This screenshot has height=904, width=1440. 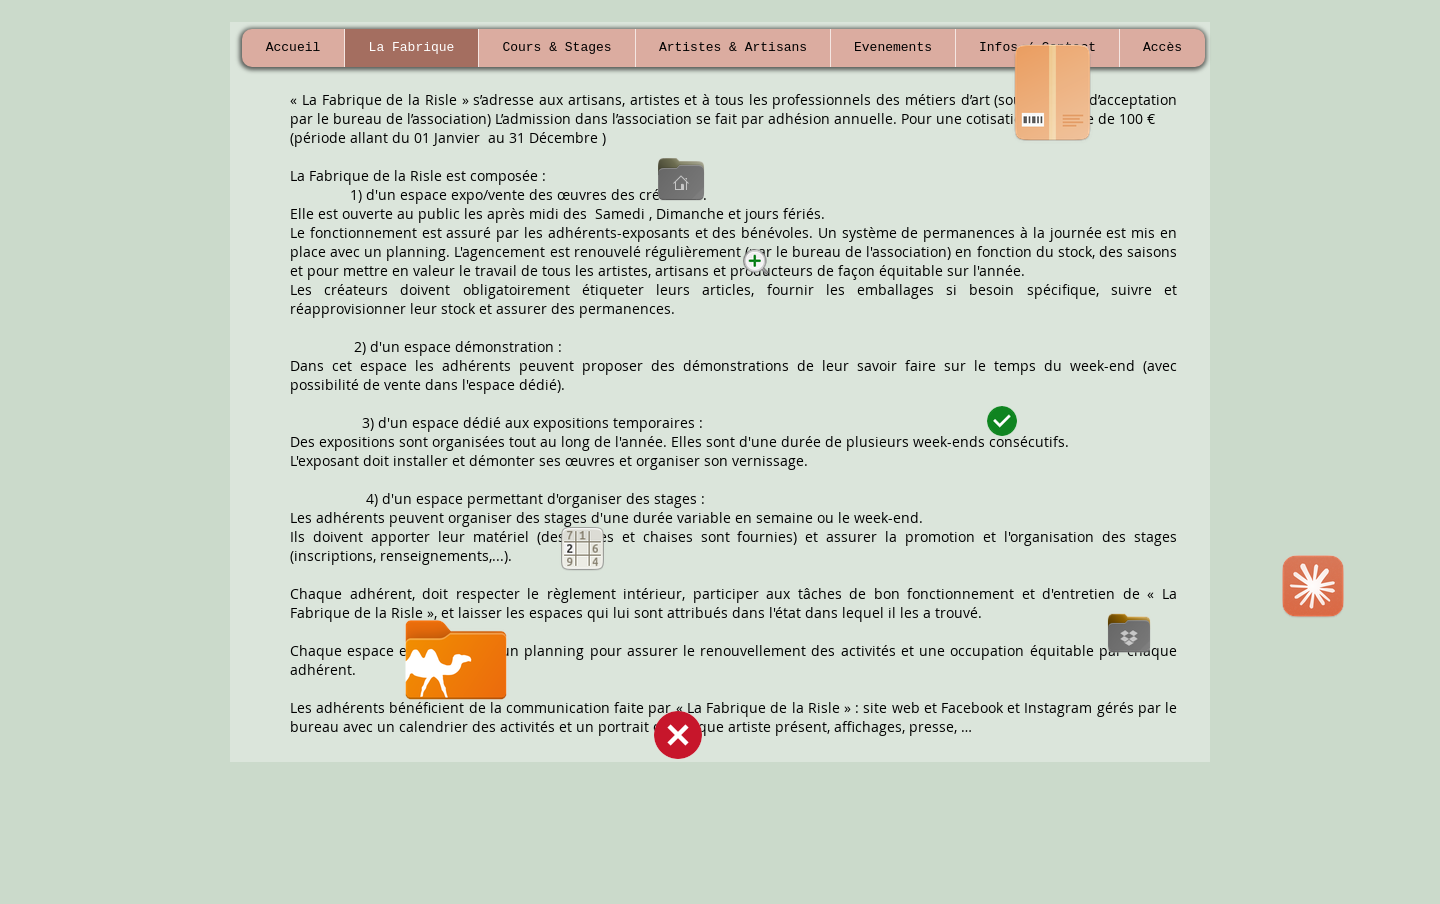 I want to click on open dropbox synced folder, so click(x=1129, y=633).